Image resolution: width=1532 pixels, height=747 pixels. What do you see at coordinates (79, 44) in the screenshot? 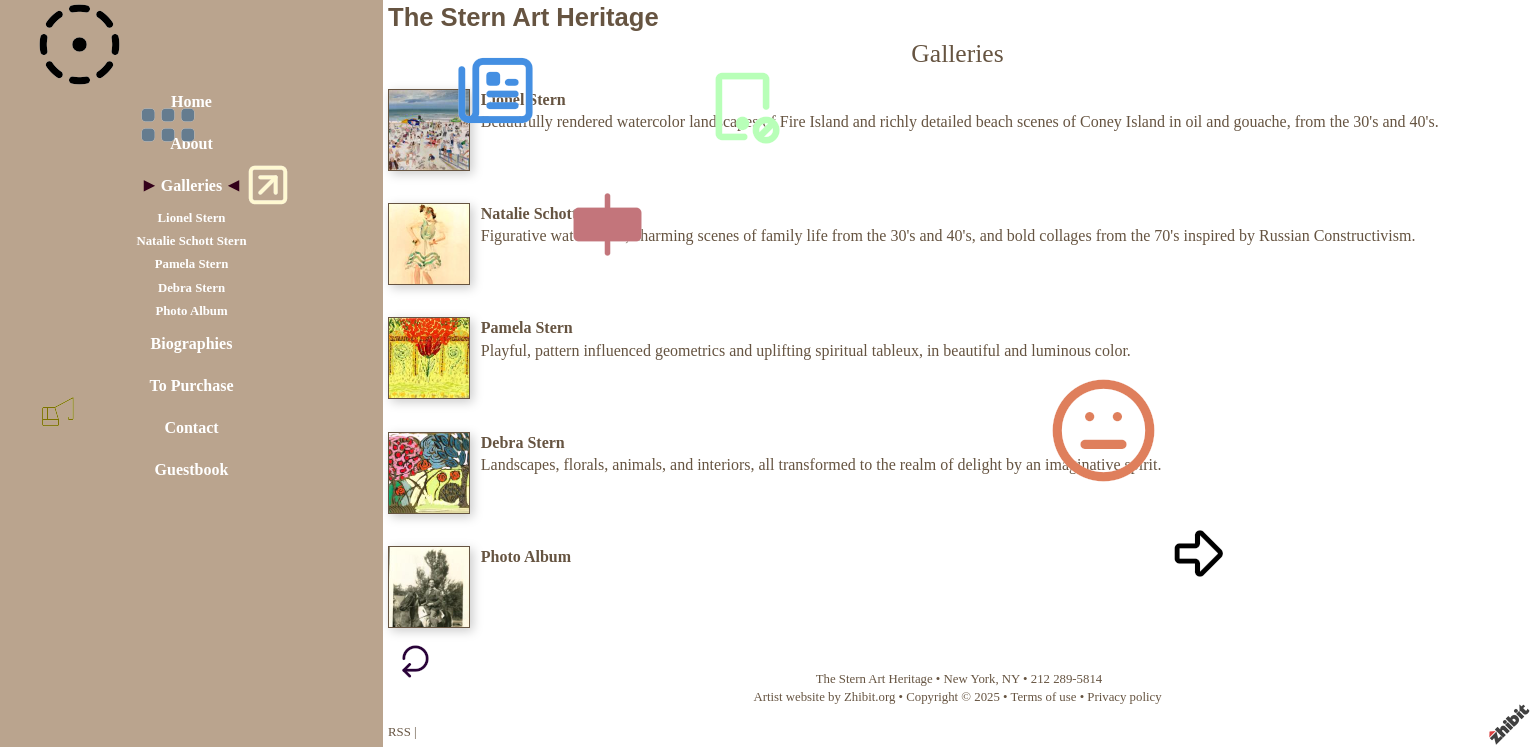
I see `set focus point or target area` at bounding box center [79, 44].